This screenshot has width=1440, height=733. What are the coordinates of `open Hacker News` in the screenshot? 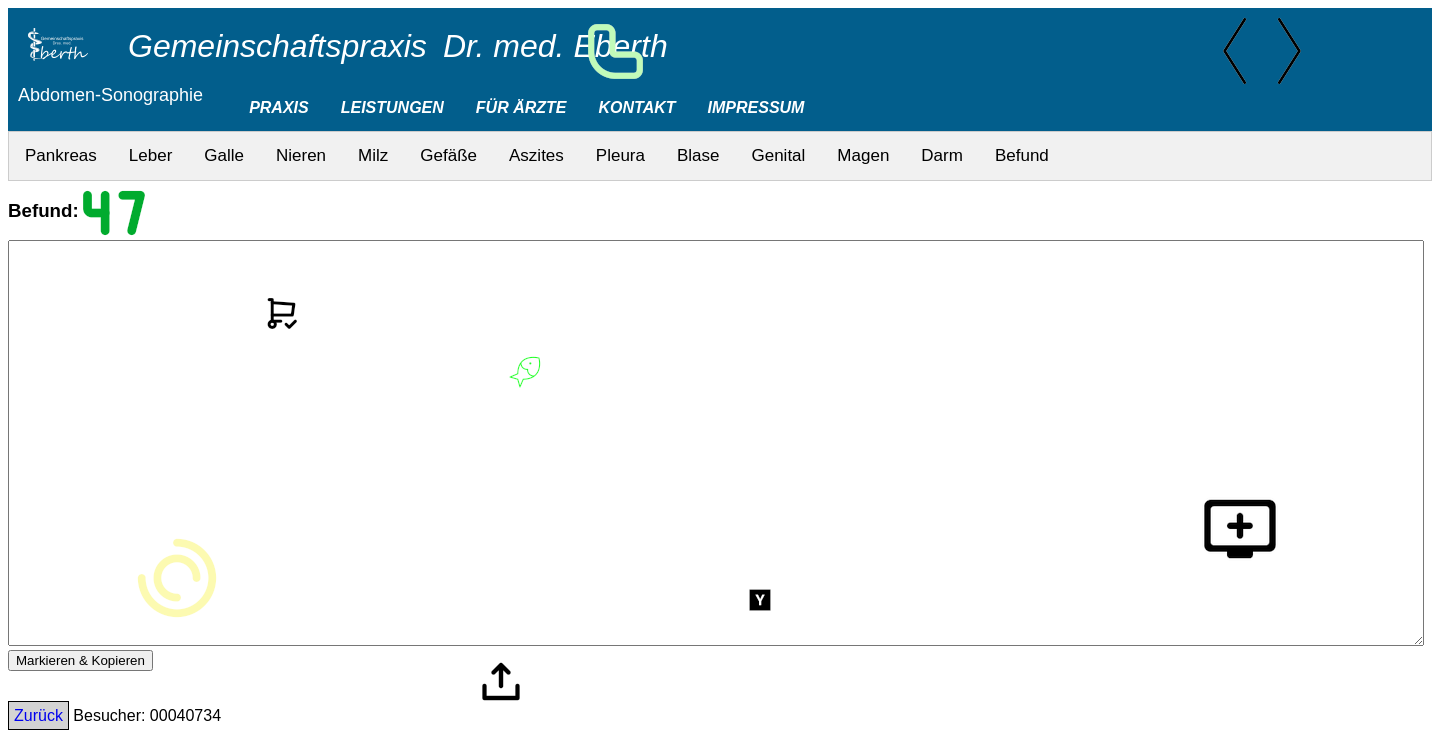 It's located at (760, 600).